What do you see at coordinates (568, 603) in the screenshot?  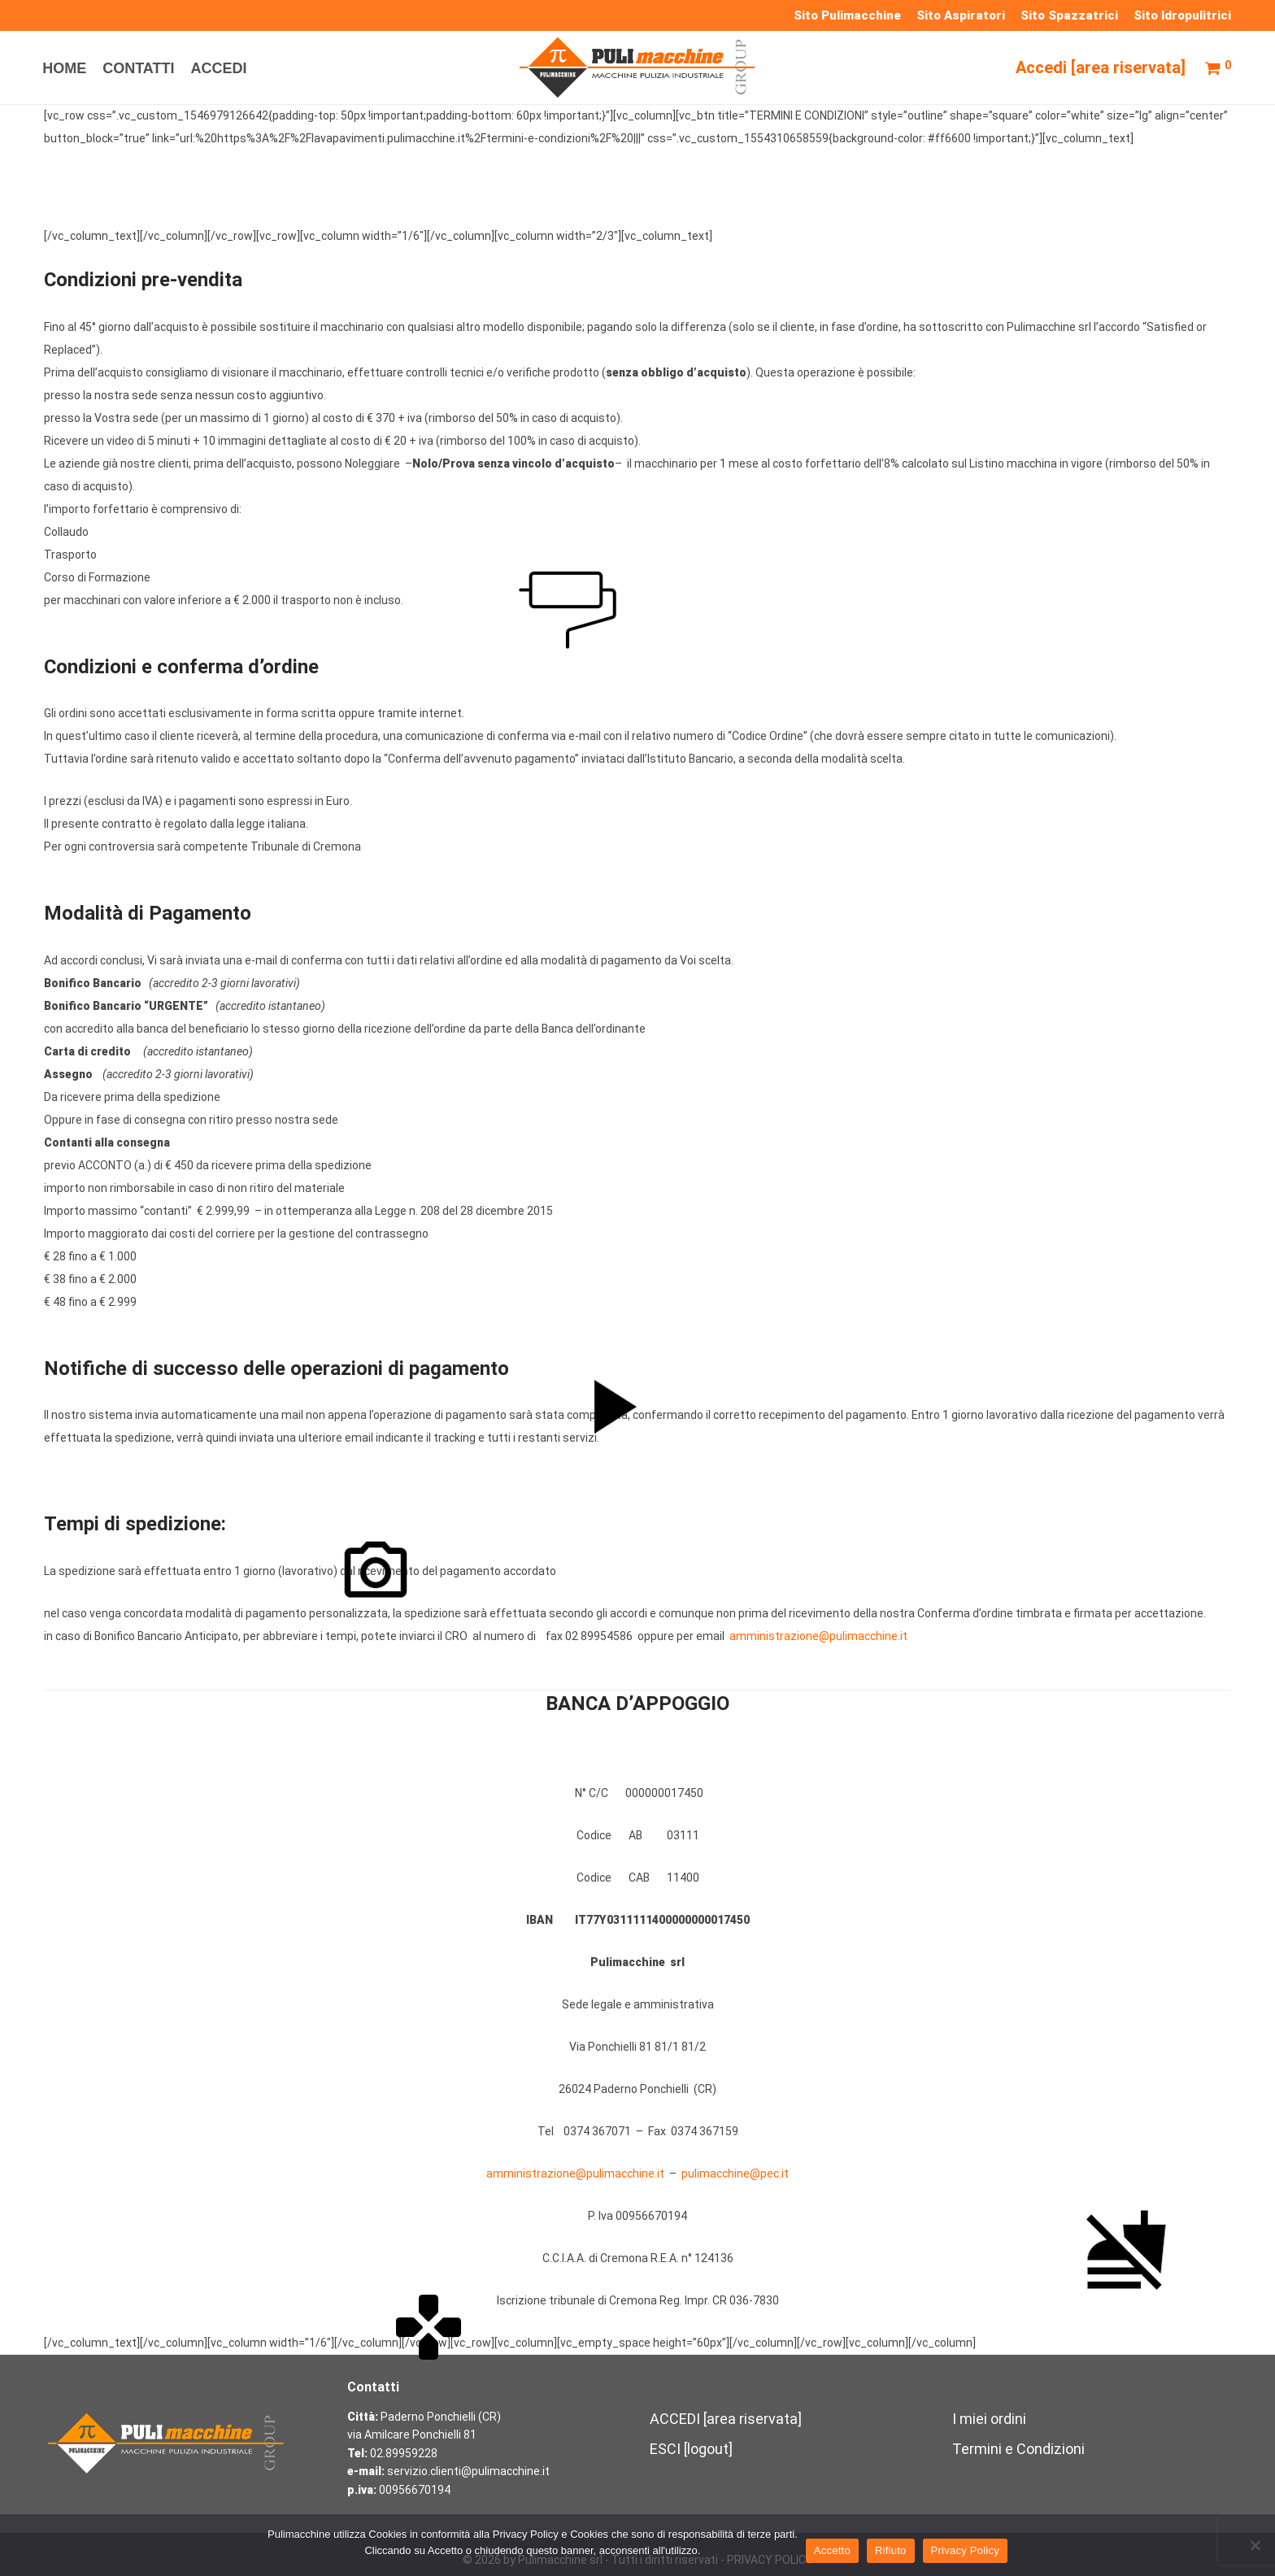 I see `access painting or drawing tools` at bounding box center [568, 603].